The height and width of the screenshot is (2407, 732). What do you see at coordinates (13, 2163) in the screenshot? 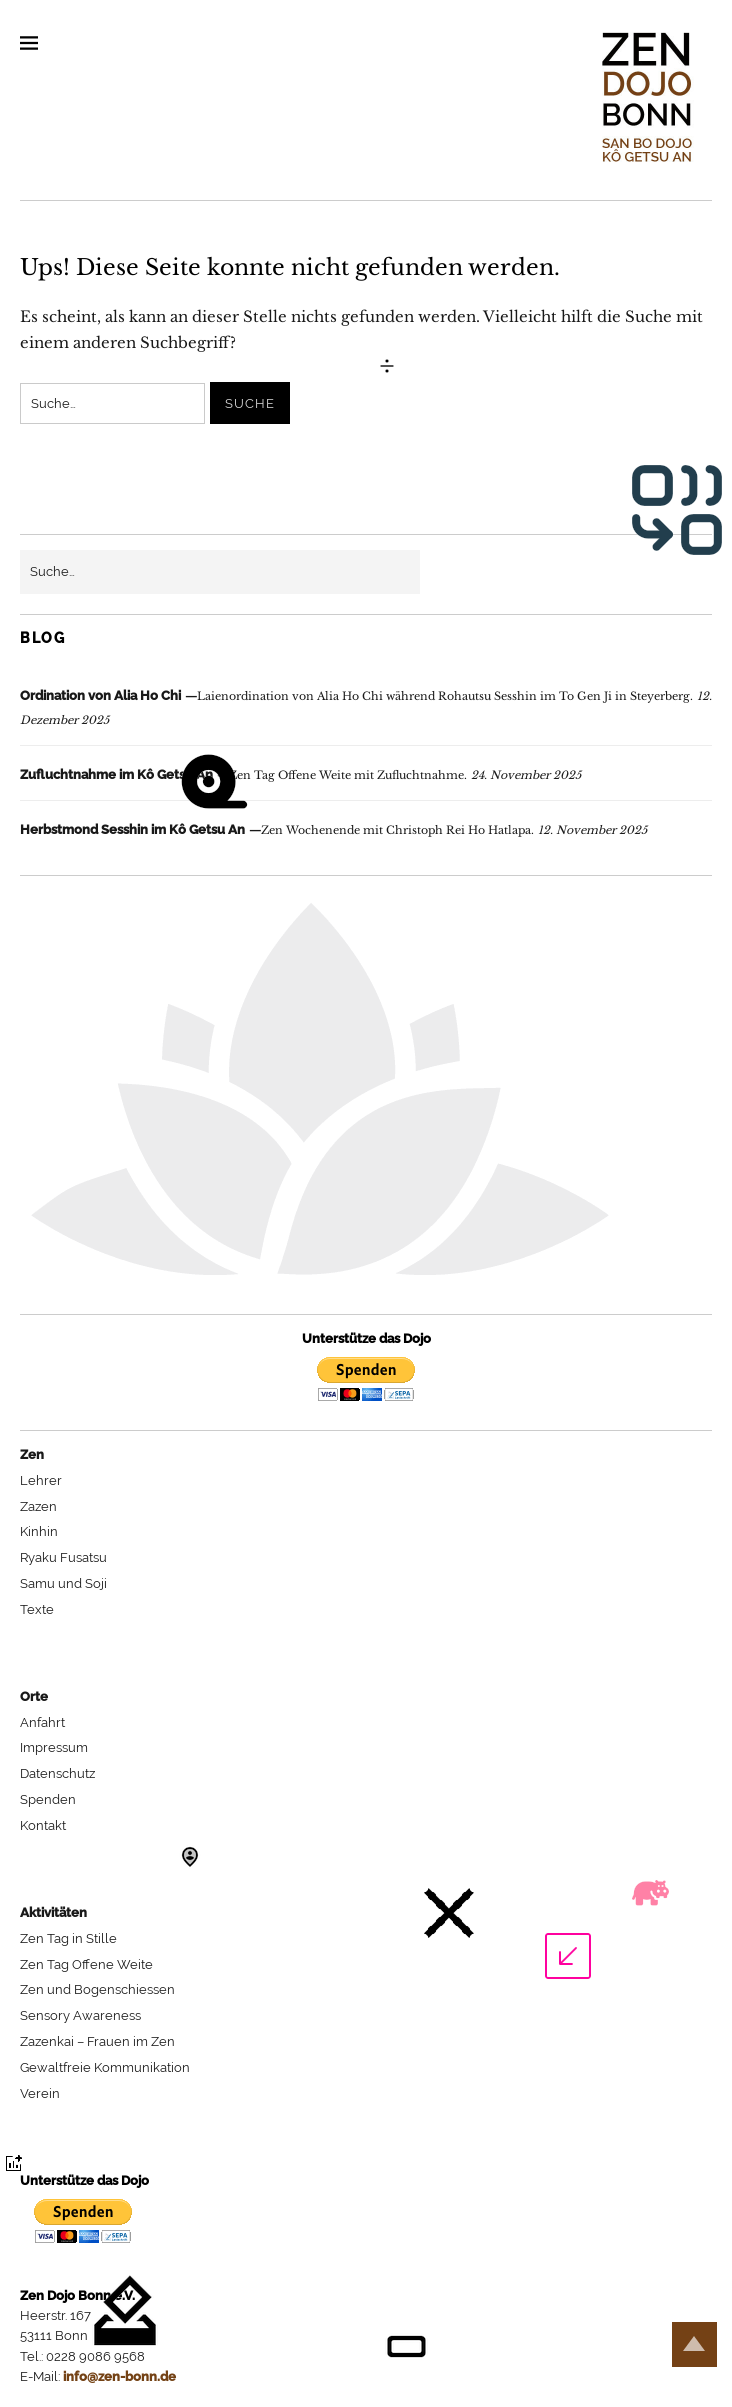
I see `add a new chart or graph` at bounding box center [13, 2163].